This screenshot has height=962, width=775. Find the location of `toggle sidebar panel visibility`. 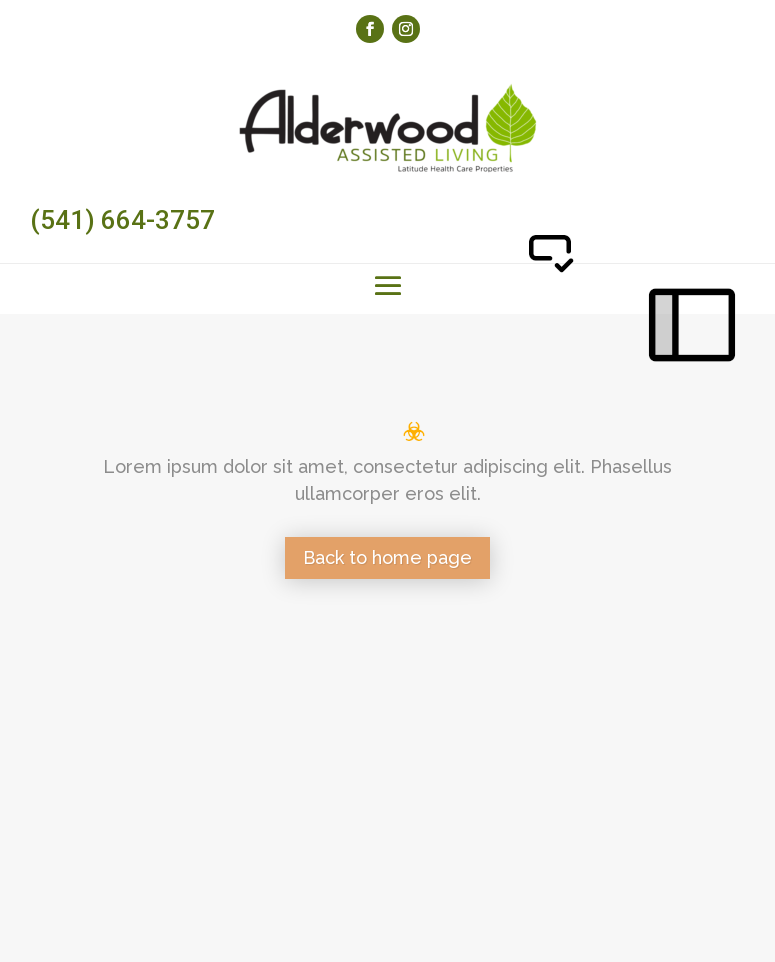

toggle sidebar panel visibility is located at coordinates (692, 325).